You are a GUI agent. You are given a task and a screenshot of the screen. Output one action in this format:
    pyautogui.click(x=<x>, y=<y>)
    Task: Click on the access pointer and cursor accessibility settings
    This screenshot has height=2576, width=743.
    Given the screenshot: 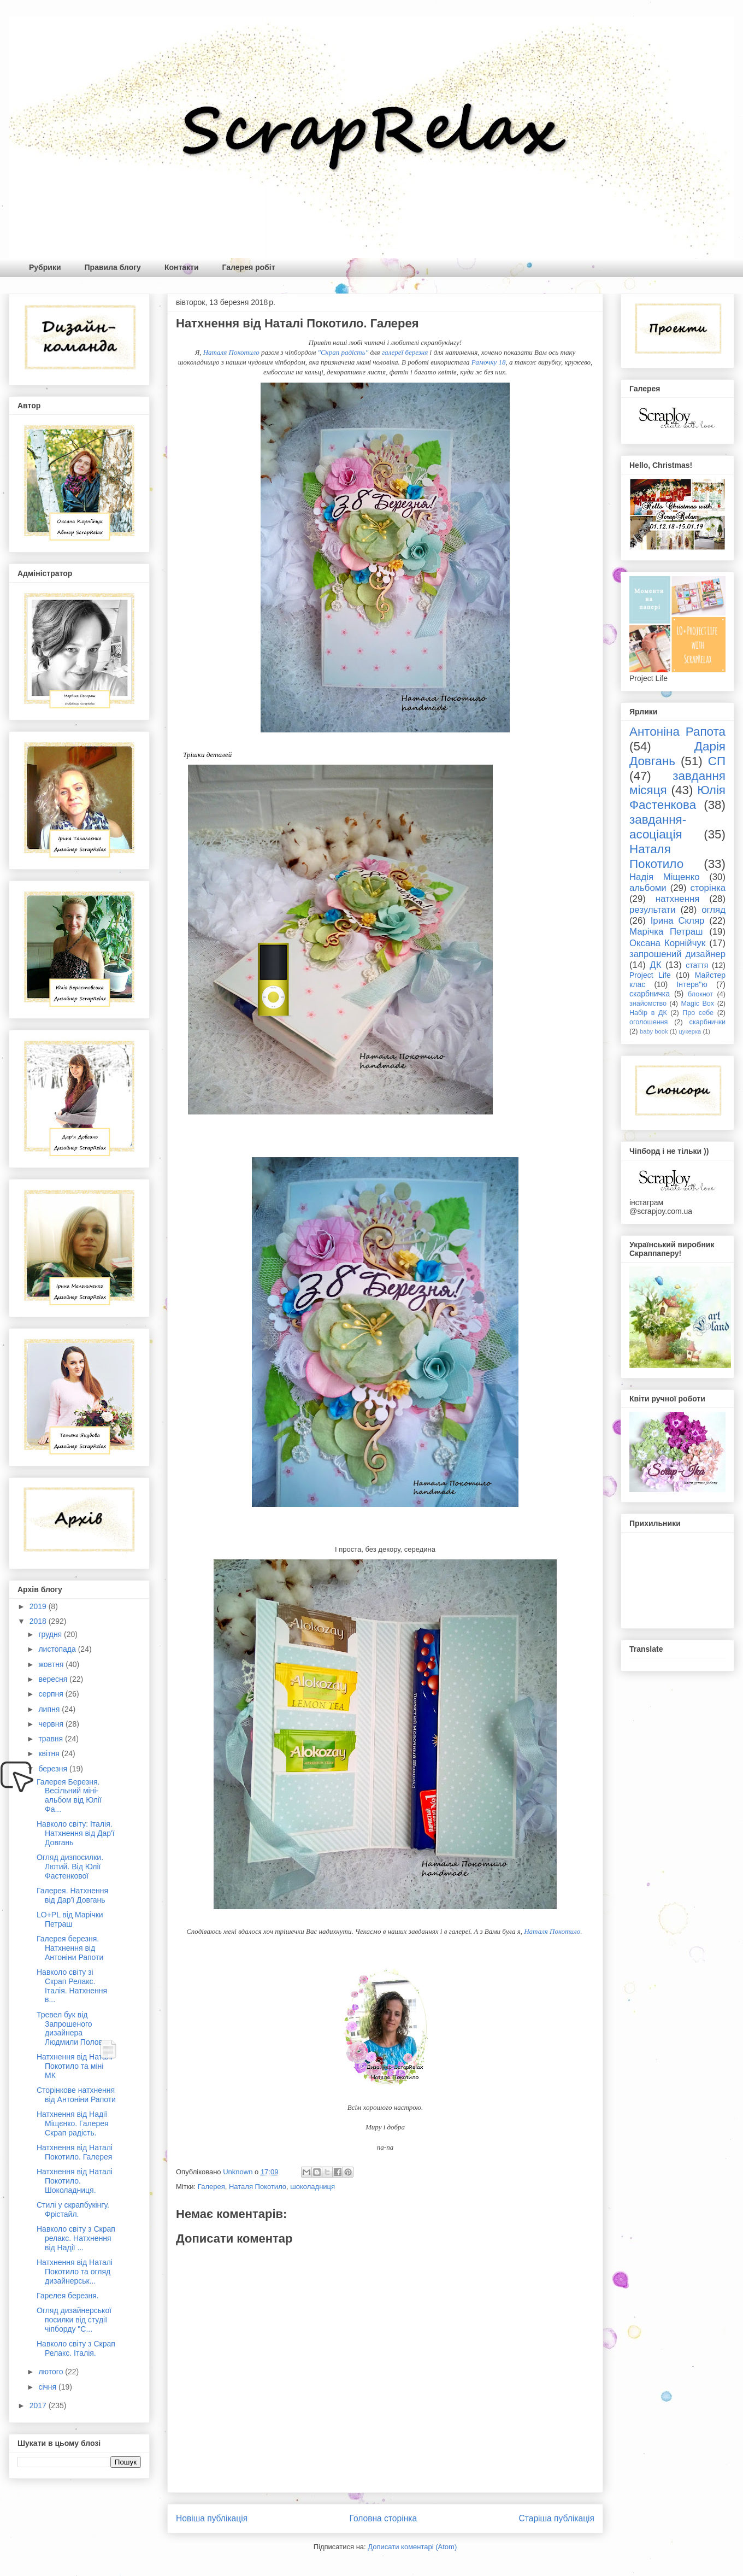 What is the action you would take?
    pyautogui.click(x=17, y=1776)
    